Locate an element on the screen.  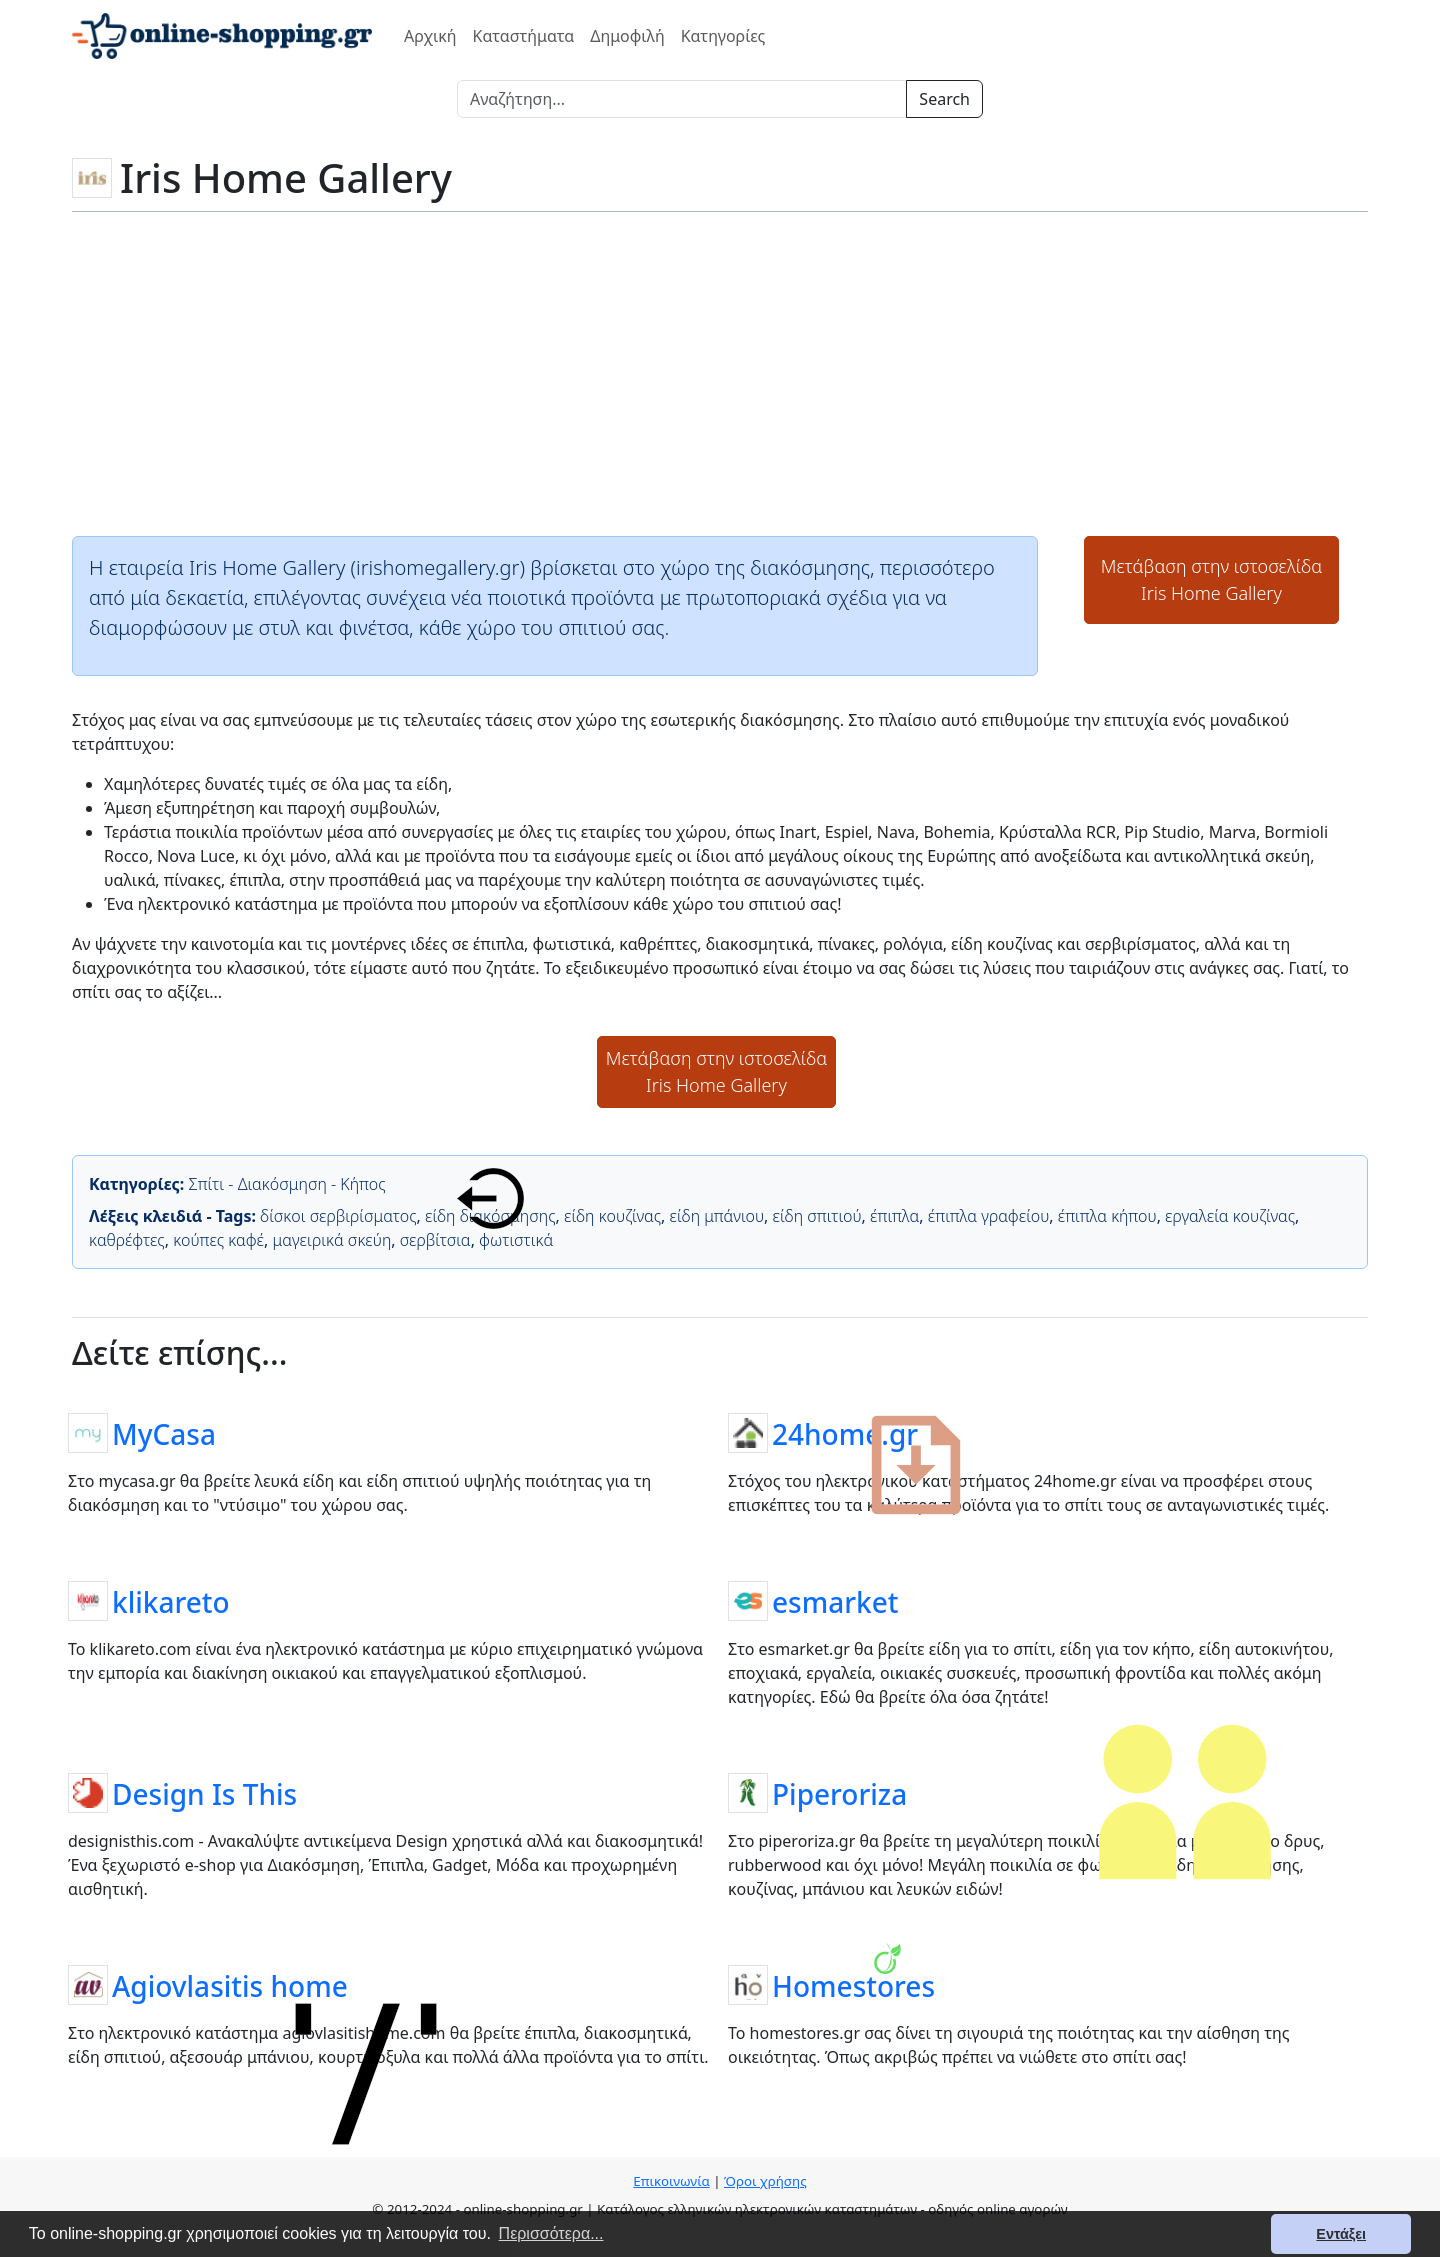
log out of your account is located at coordinates (493, 1198).